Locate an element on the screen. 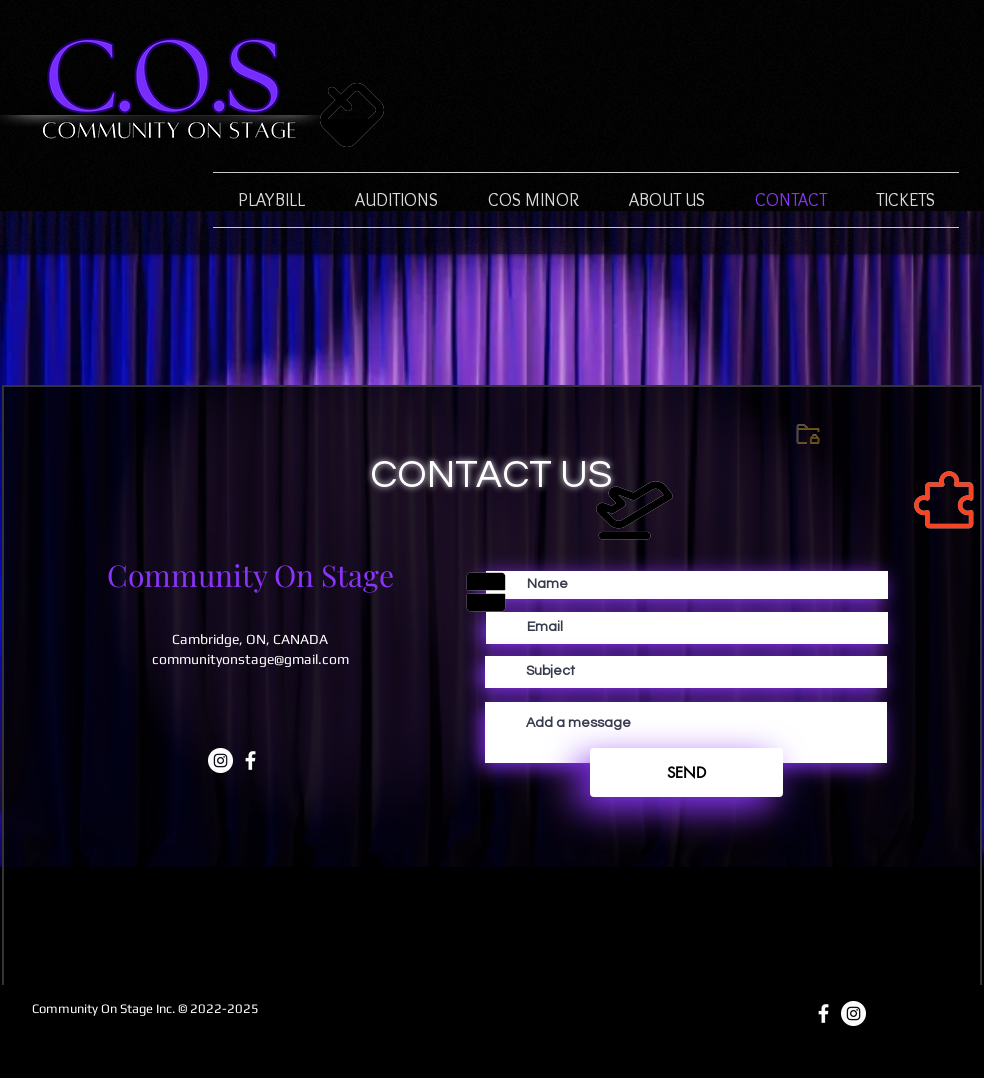  fill an area with color is located at coordinates (352, 115).